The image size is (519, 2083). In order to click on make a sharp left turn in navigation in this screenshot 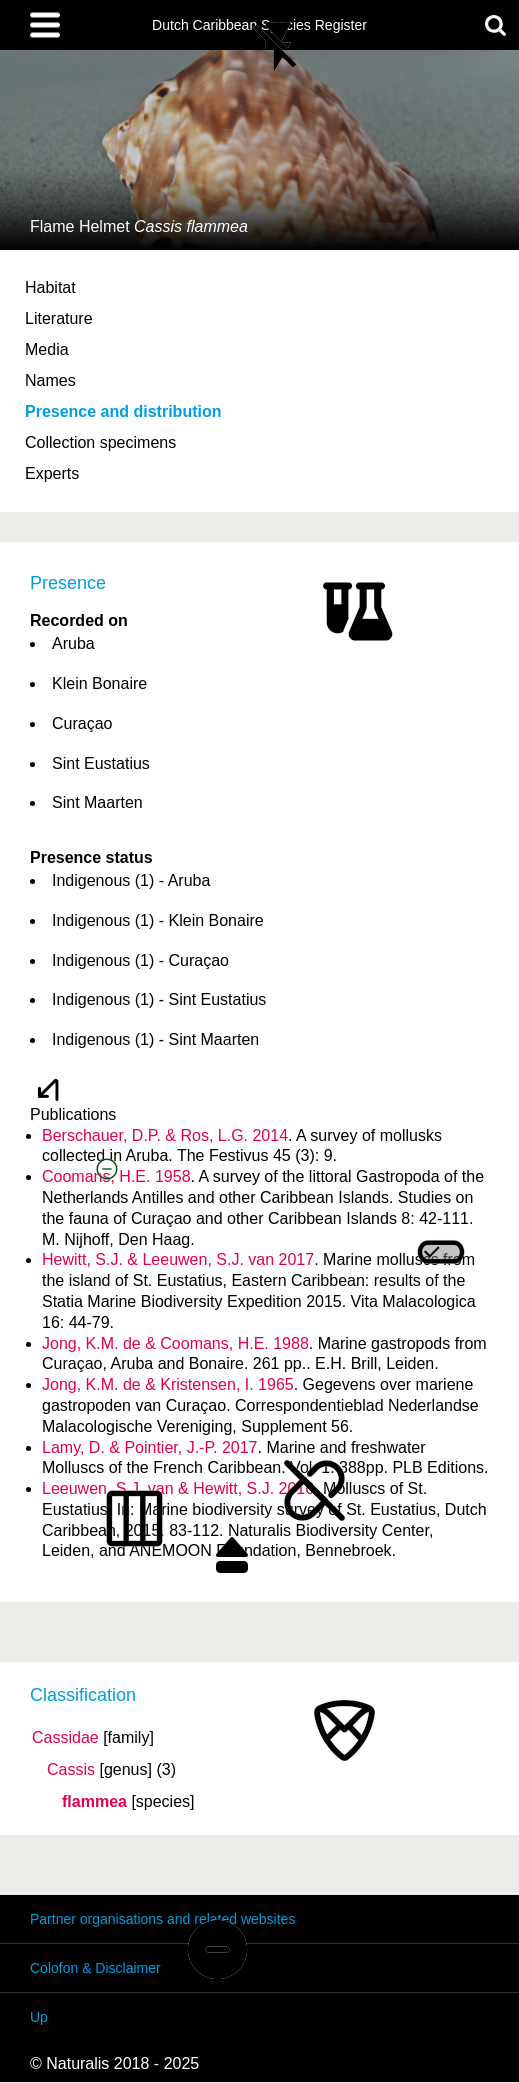, I will do `click(49, 1090)`.